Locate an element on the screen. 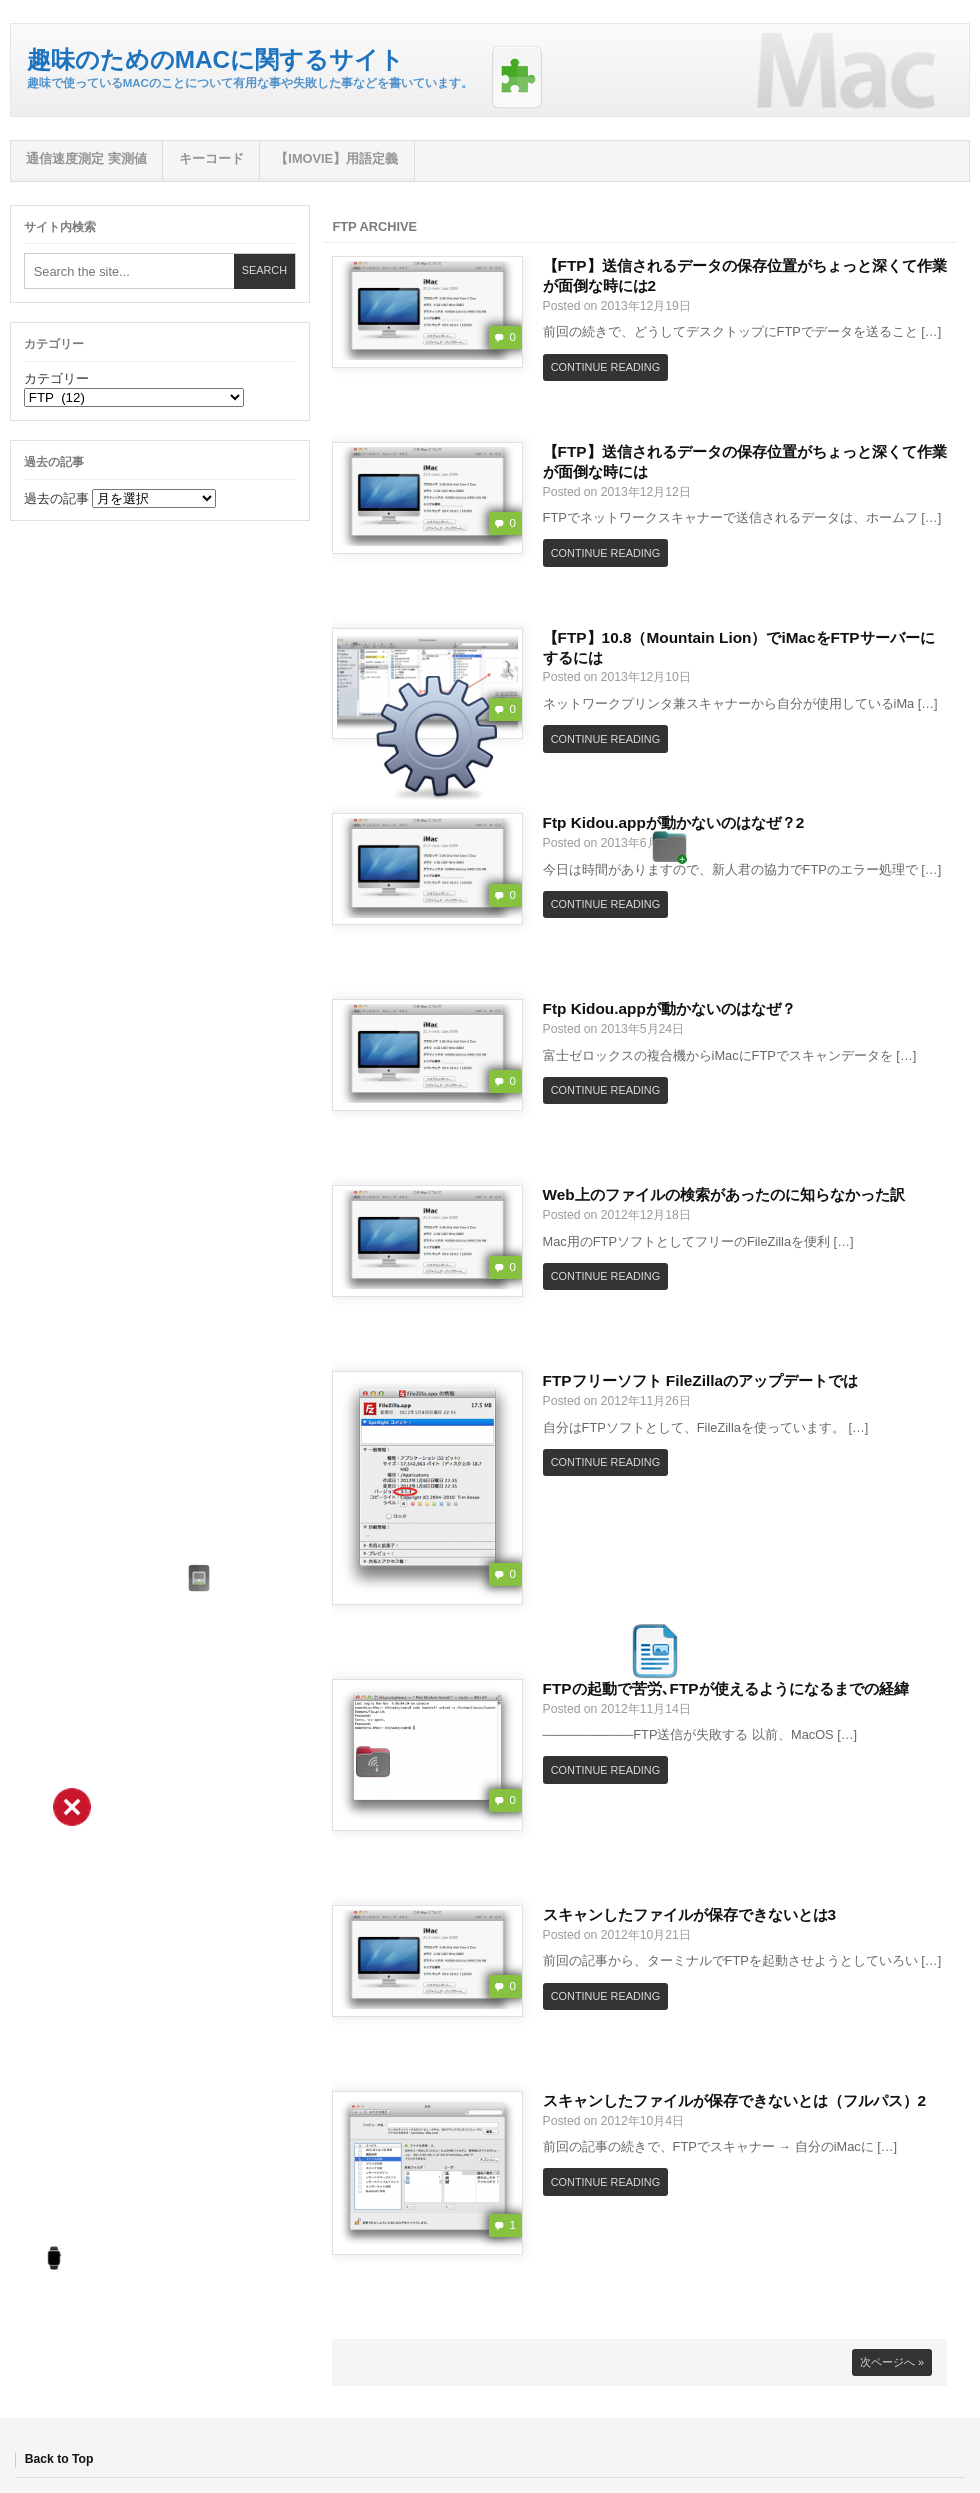 This screenshot has width=980, height=2493. a sega genesis ROM file is located at coordinates (199, 1578).